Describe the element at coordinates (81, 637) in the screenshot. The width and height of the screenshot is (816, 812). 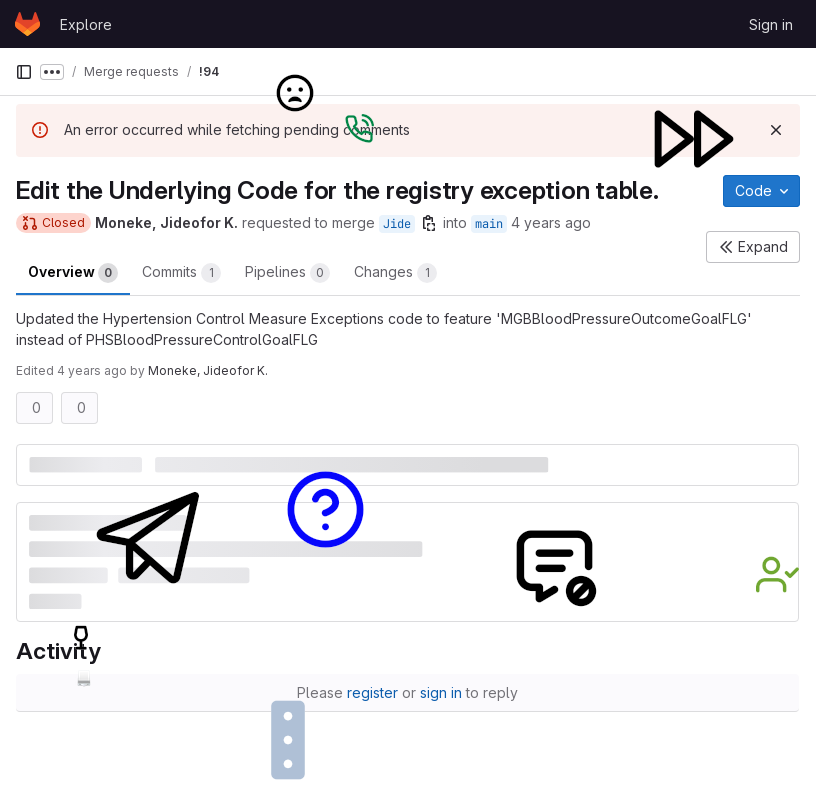
I see `browse wine or beverage options` at that location.